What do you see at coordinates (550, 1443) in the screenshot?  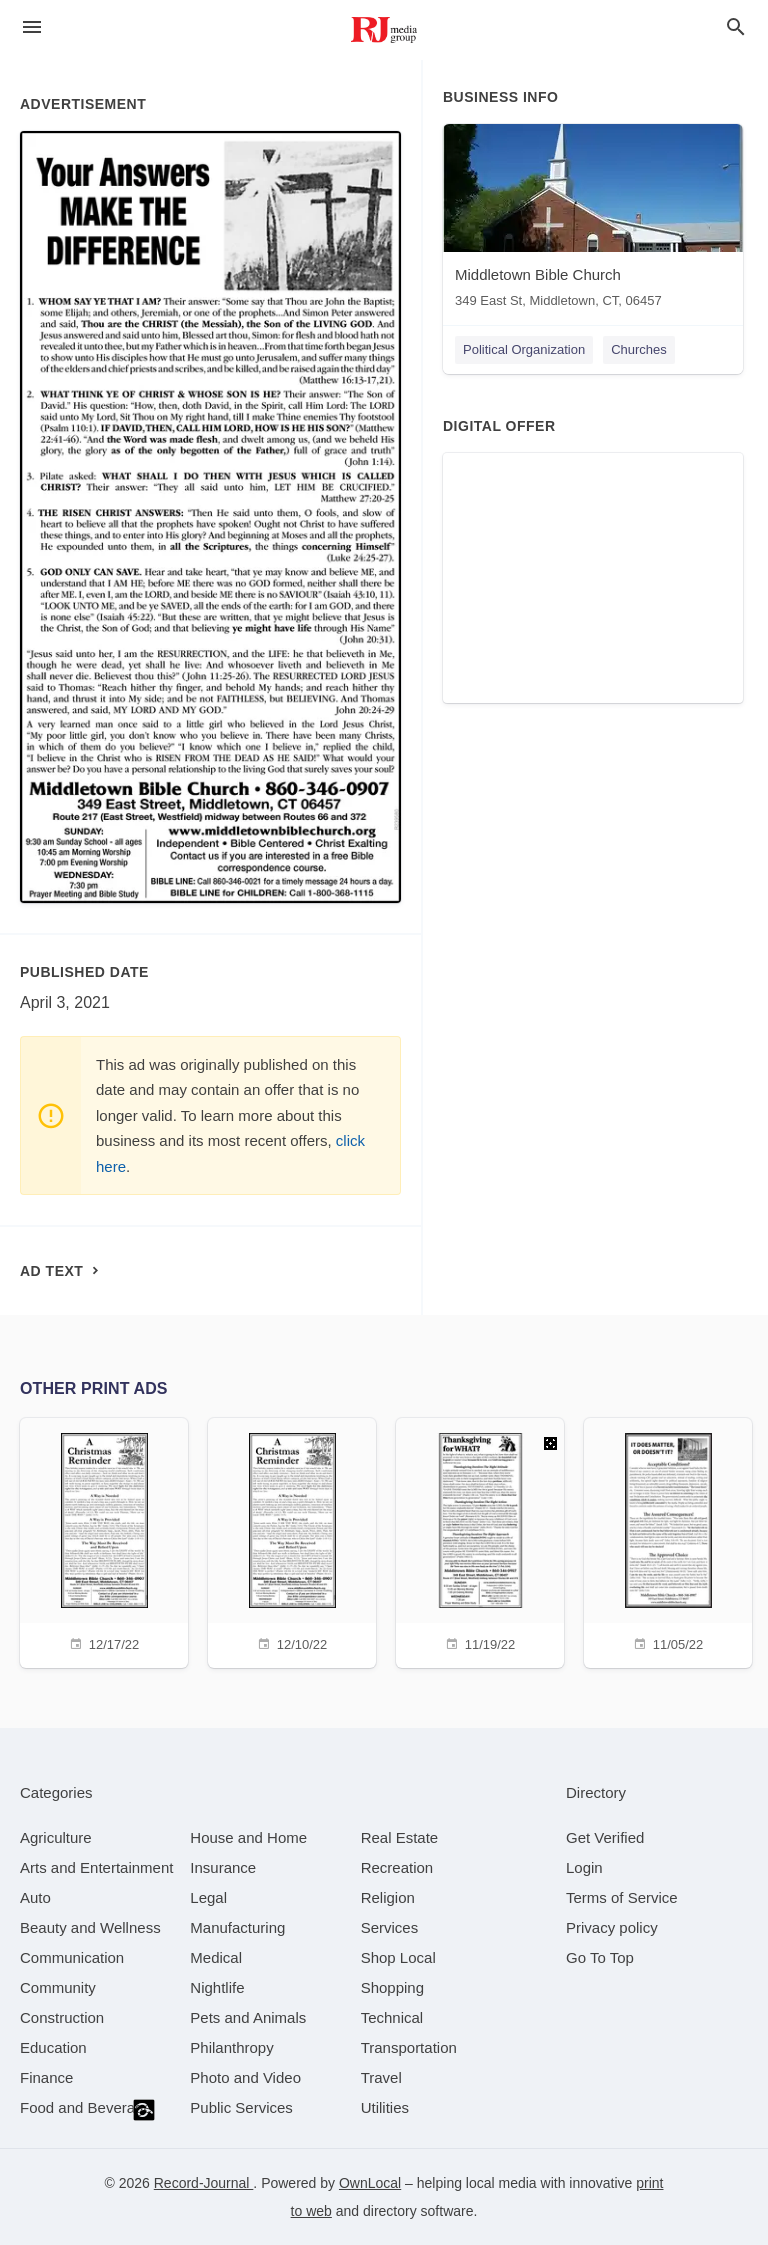 I see `access casino or gambling games` at bounding box center [550, 1443].